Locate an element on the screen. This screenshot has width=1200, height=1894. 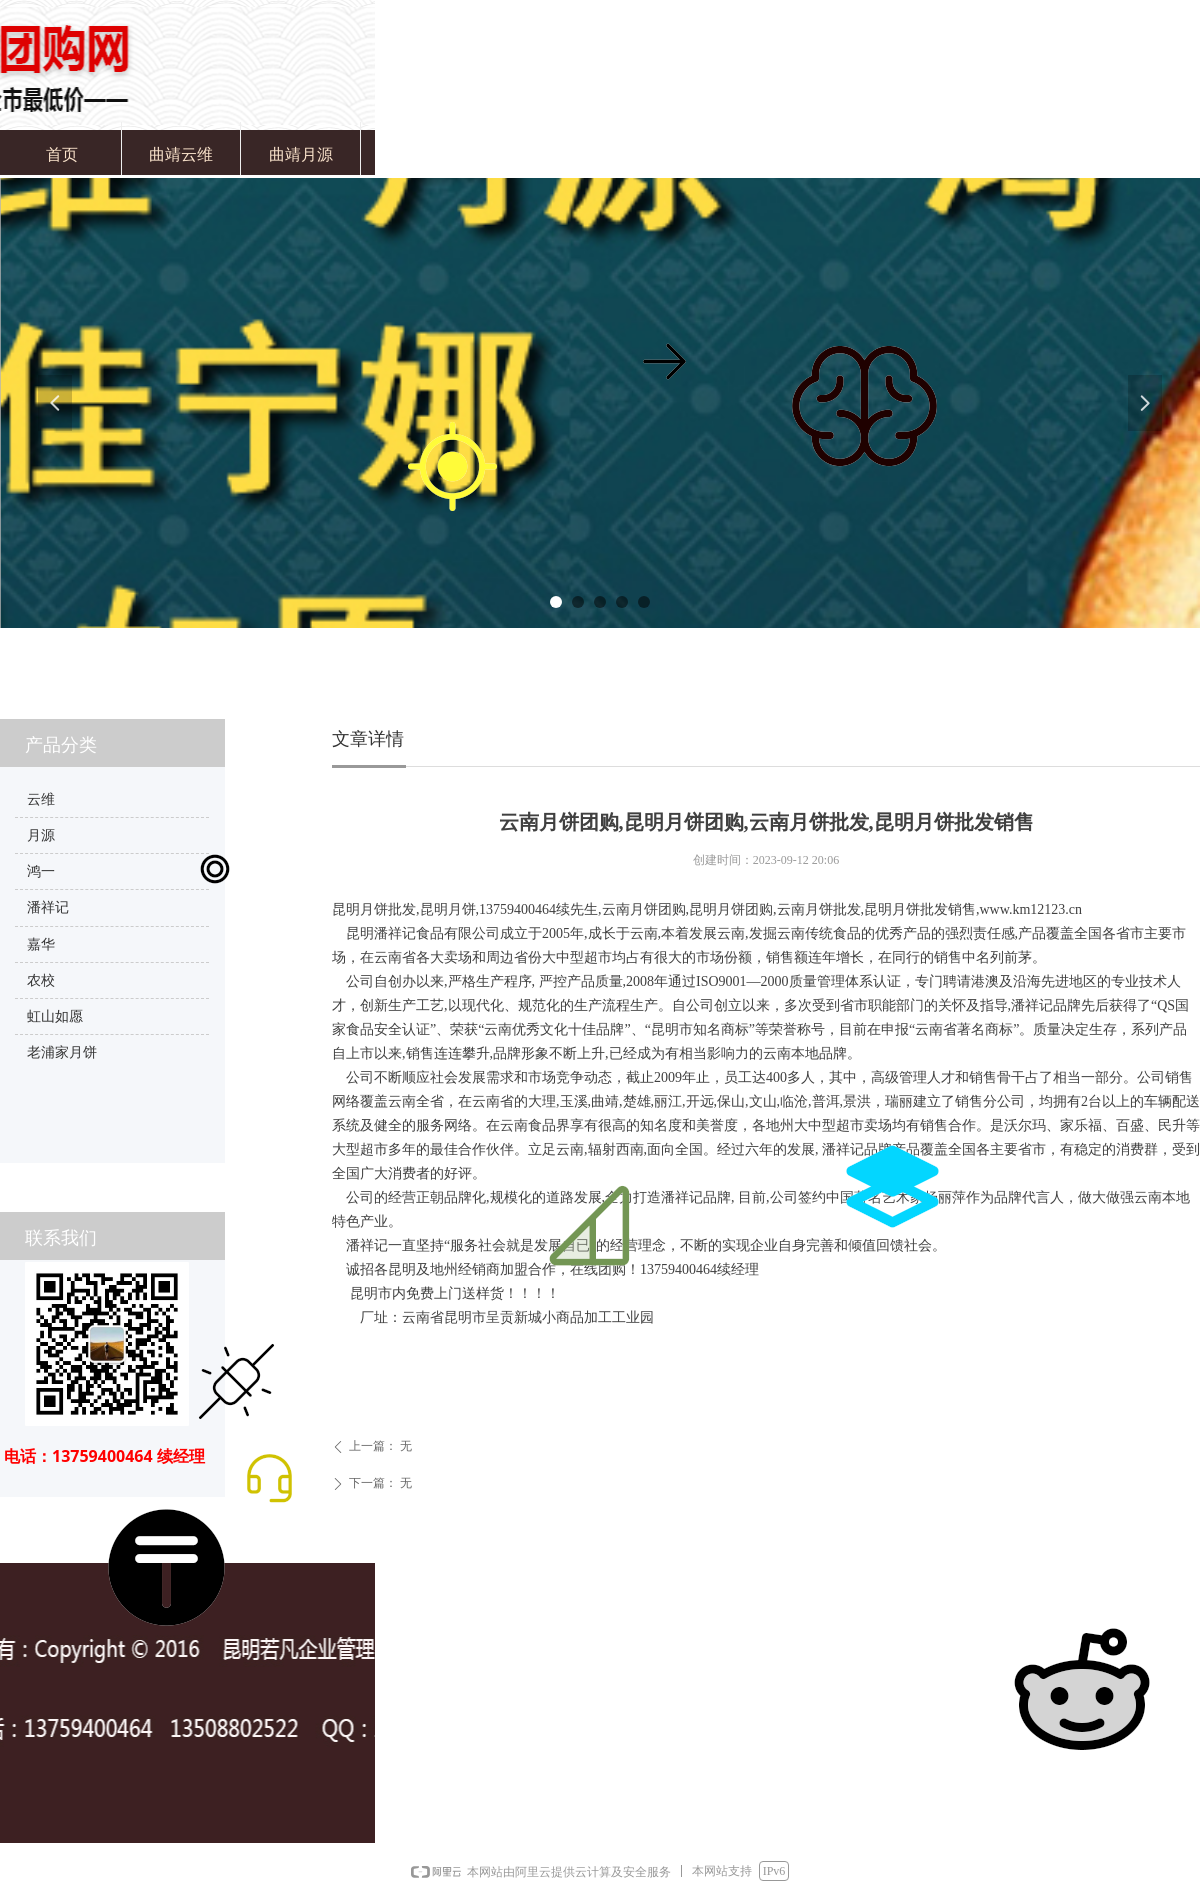
start recording audio or video is located at coordinates (215, 869).